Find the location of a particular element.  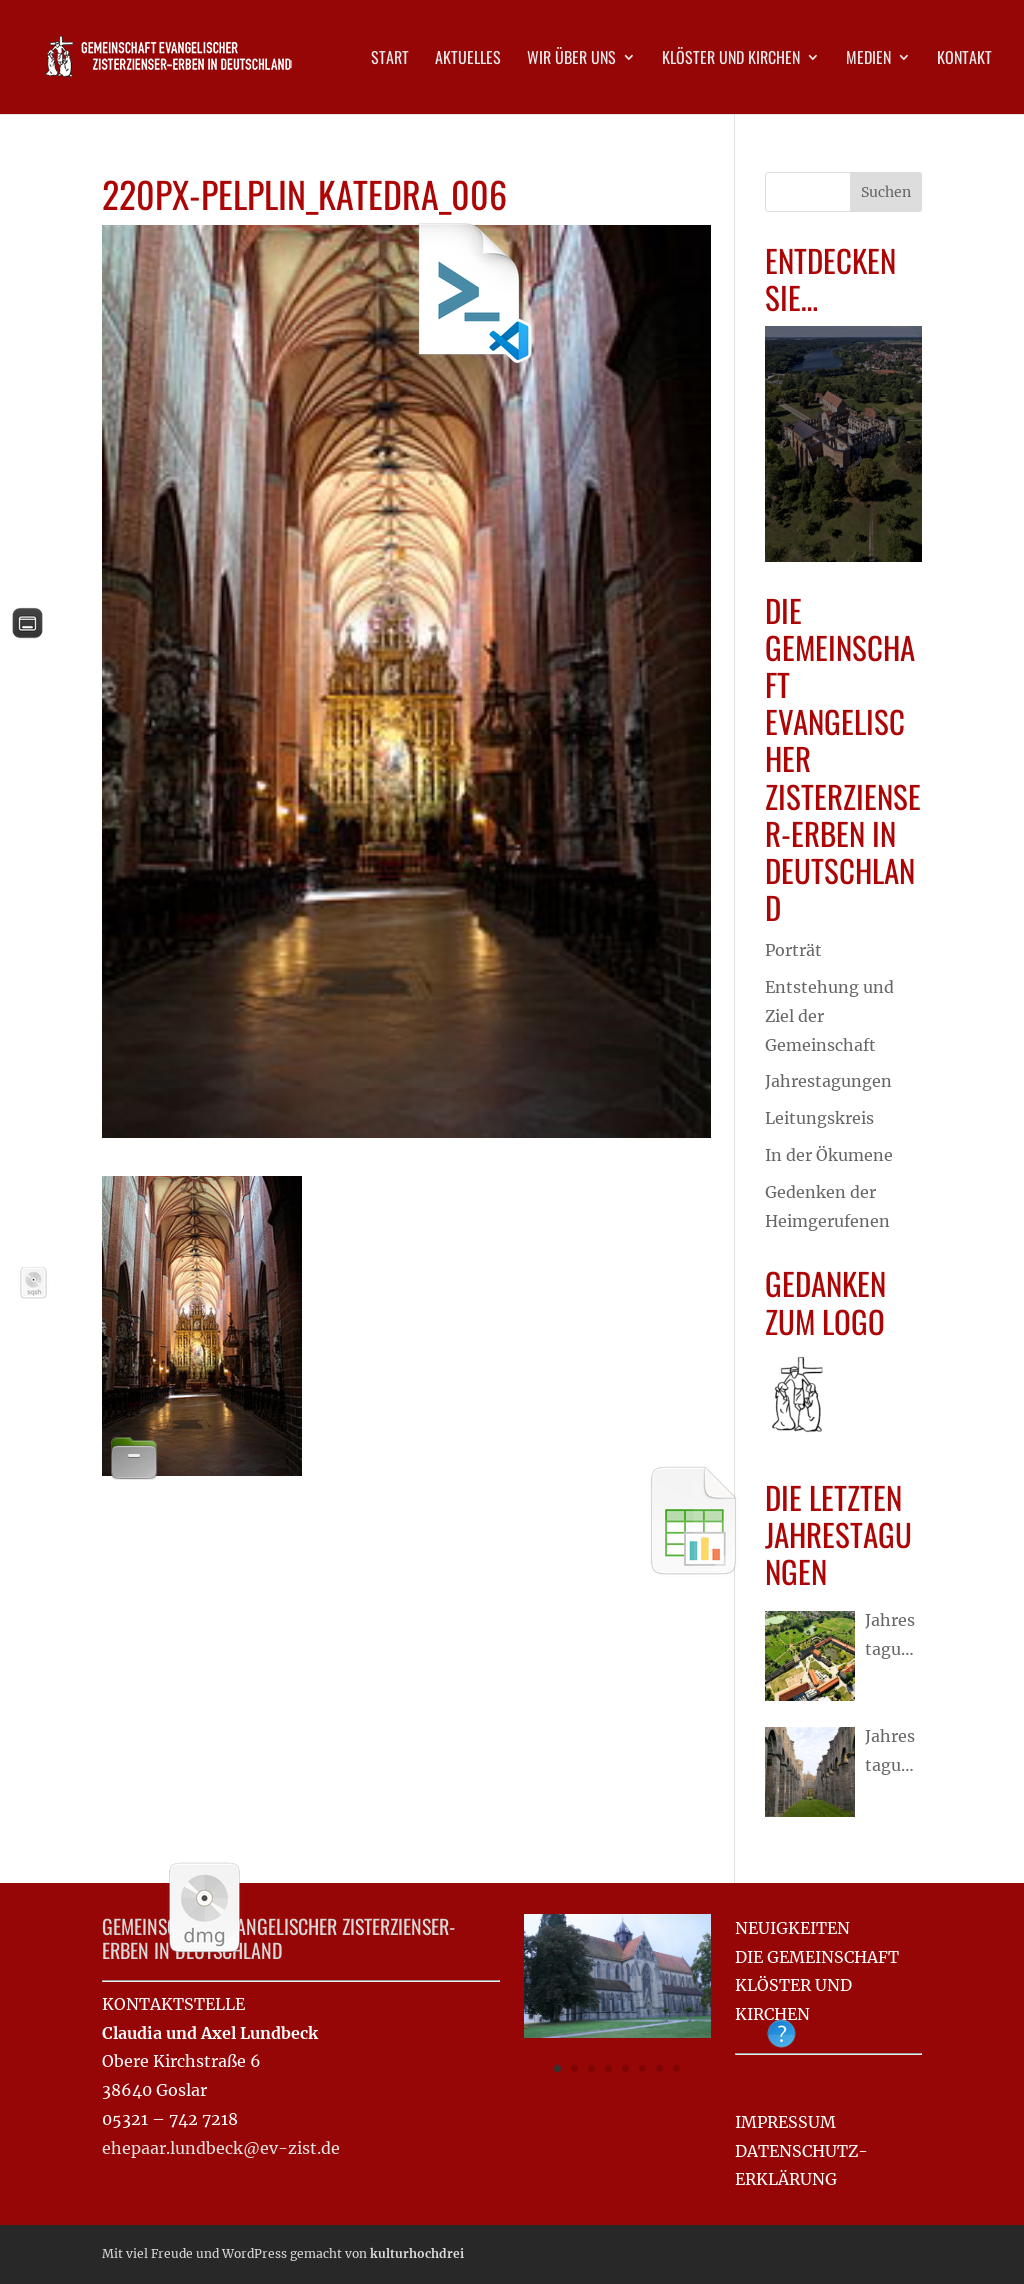

open the file manager application is located at coordinates (134, 1458).